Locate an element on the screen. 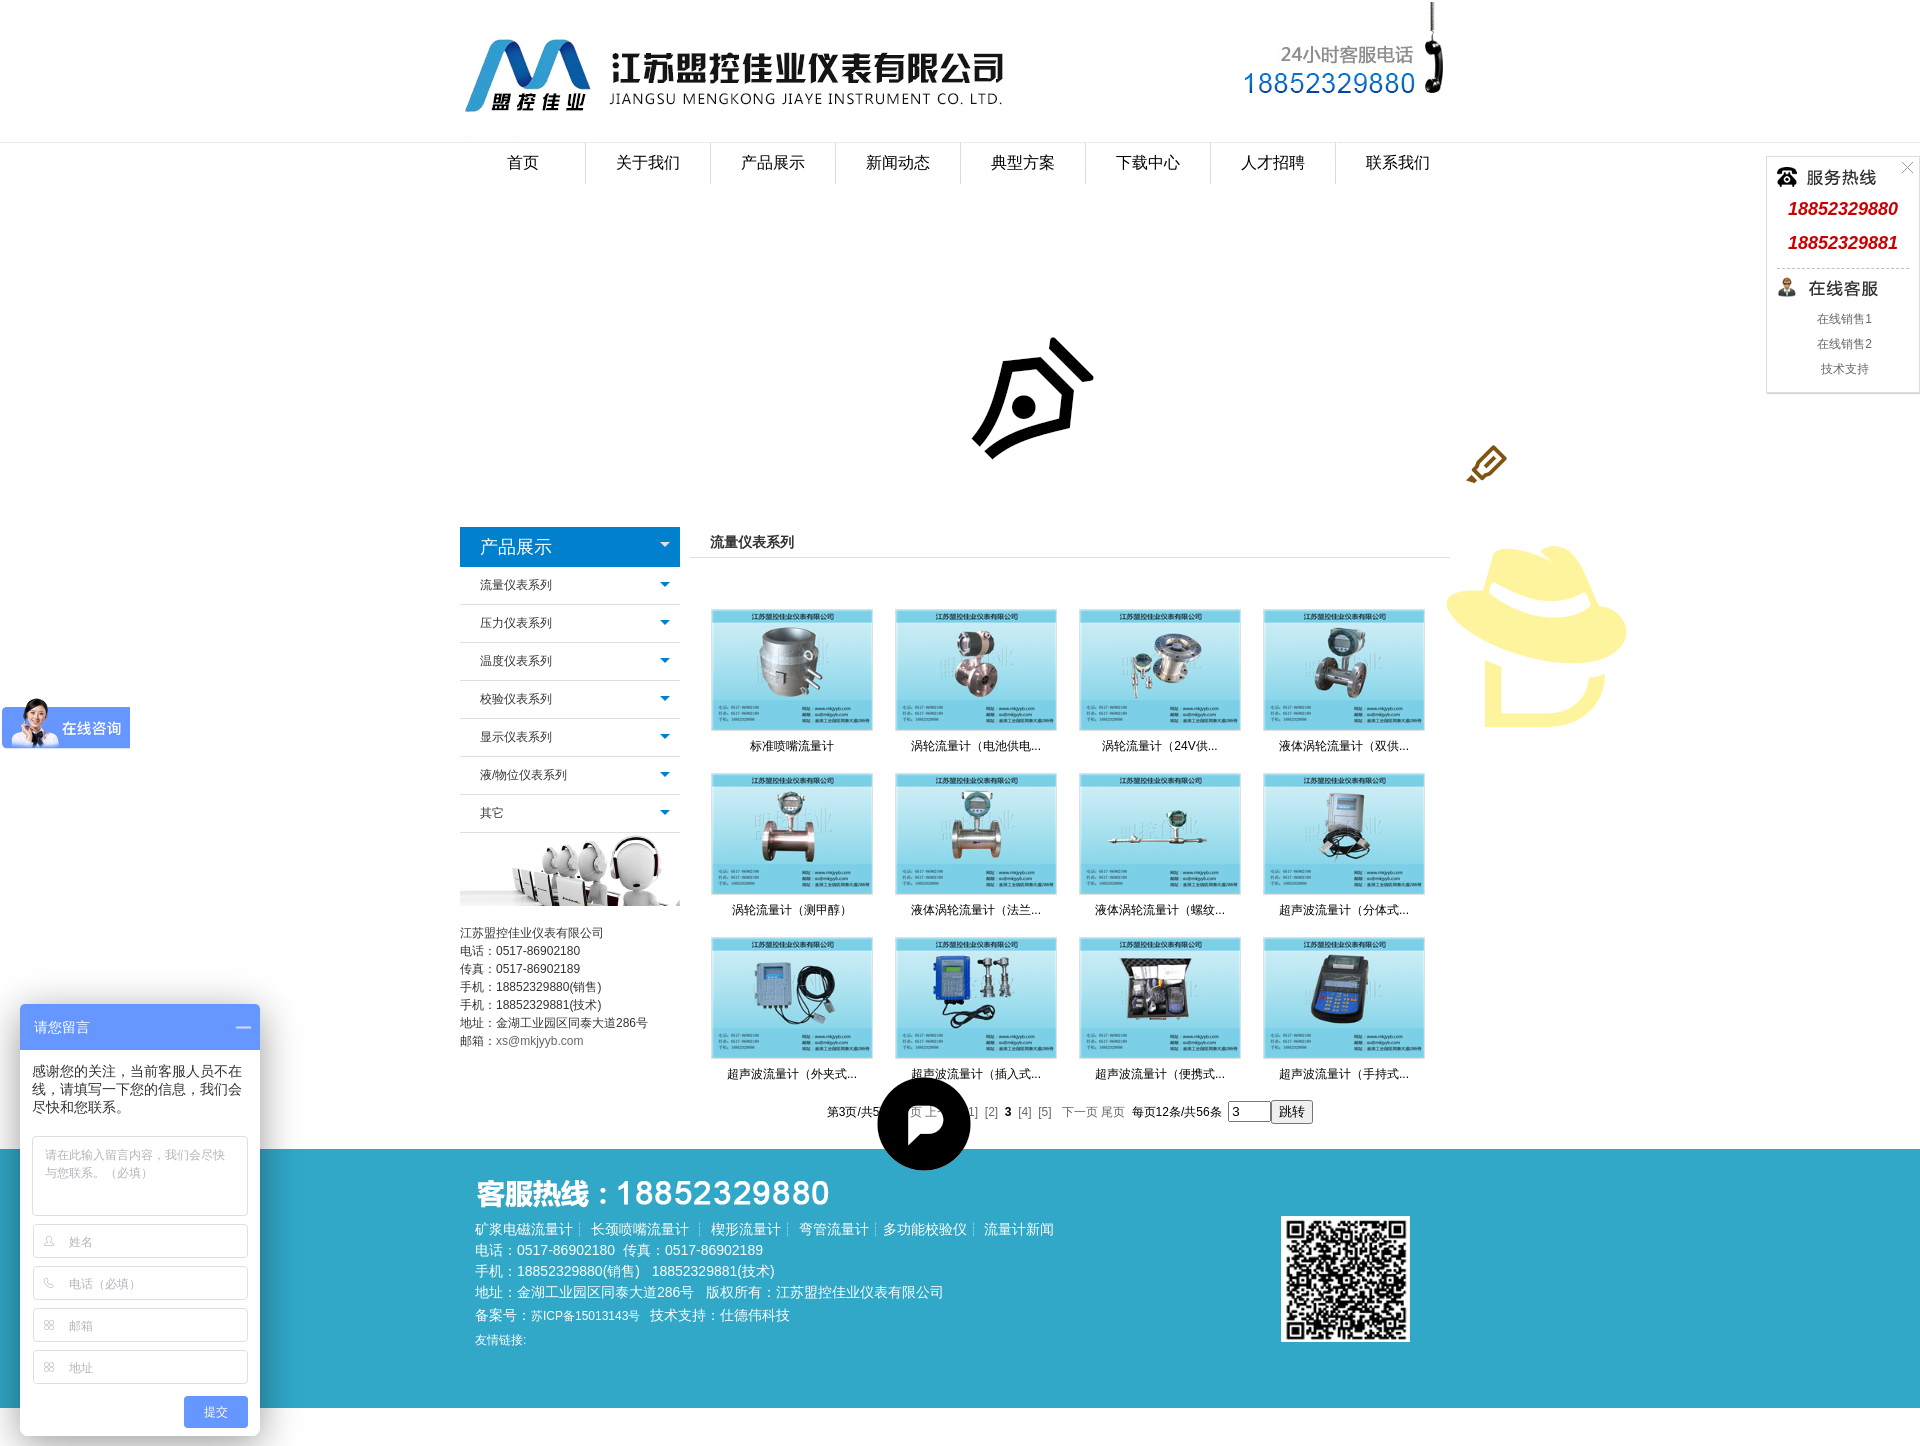 This screenshot has height=1446, width=1920. access drawing or illustration tools is located at coordinates (1028, 403).